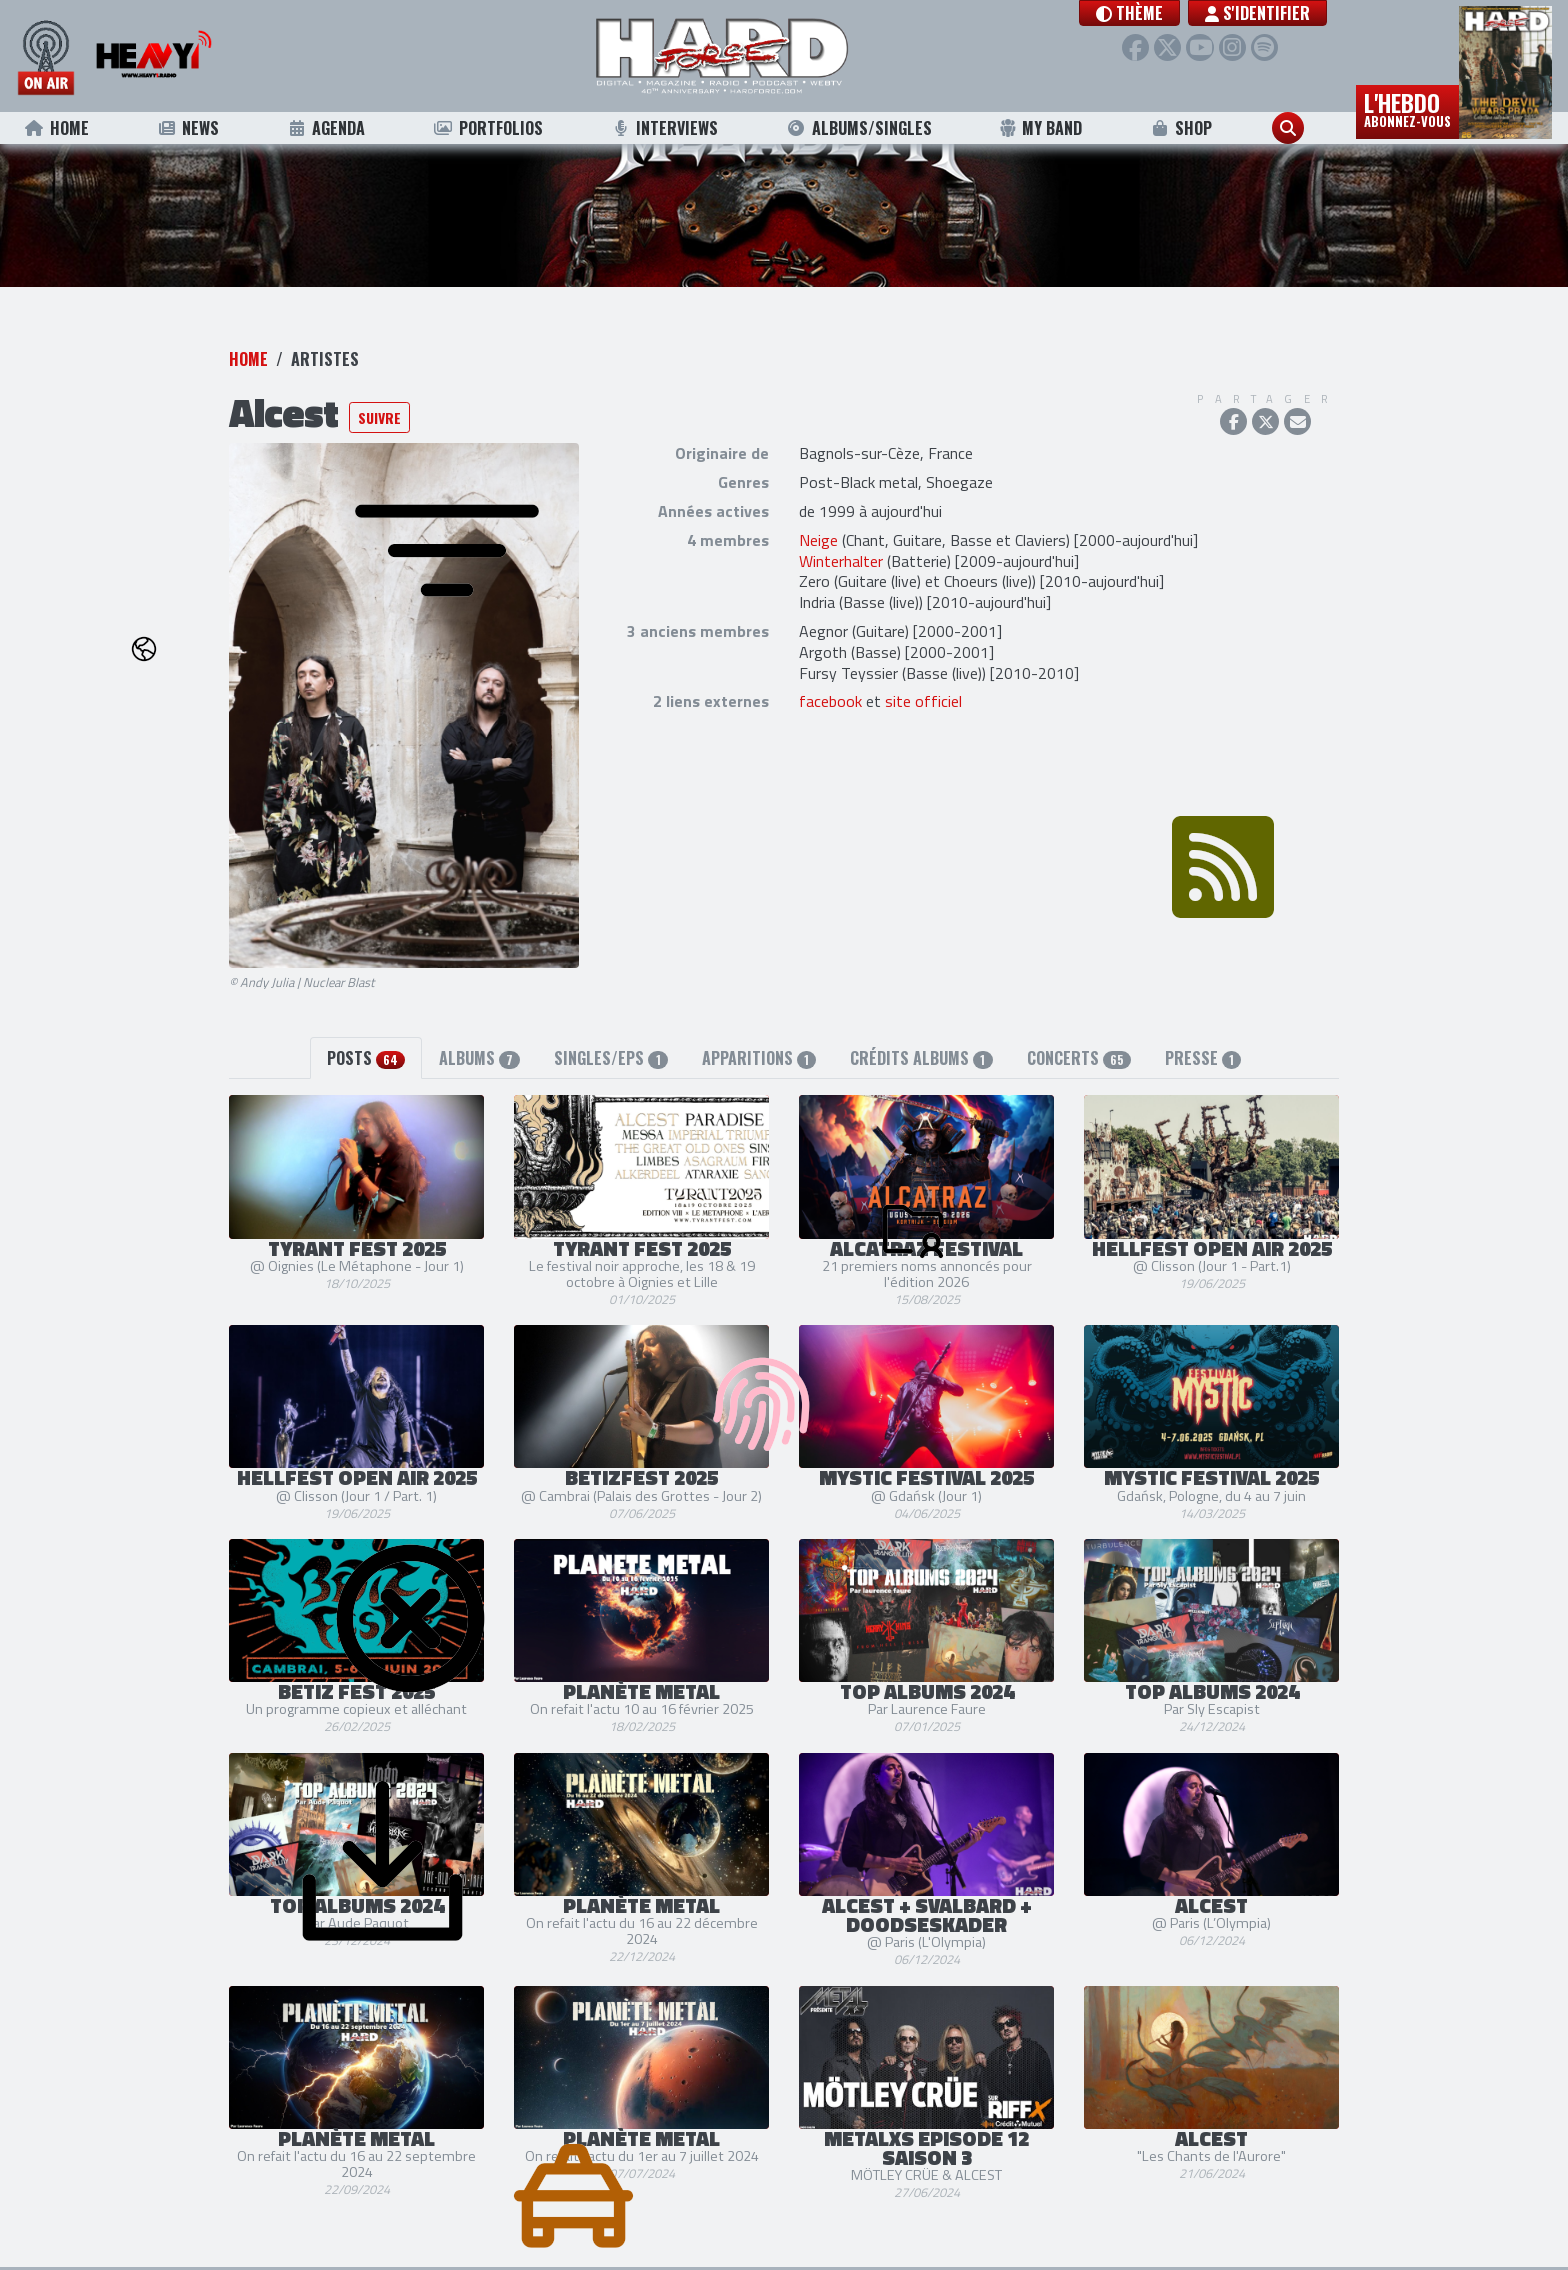 The image size is (1568, 2270). Describe the element at coordinates (447, 544) in the screenshot. I see `filter or sort list items` at that location.